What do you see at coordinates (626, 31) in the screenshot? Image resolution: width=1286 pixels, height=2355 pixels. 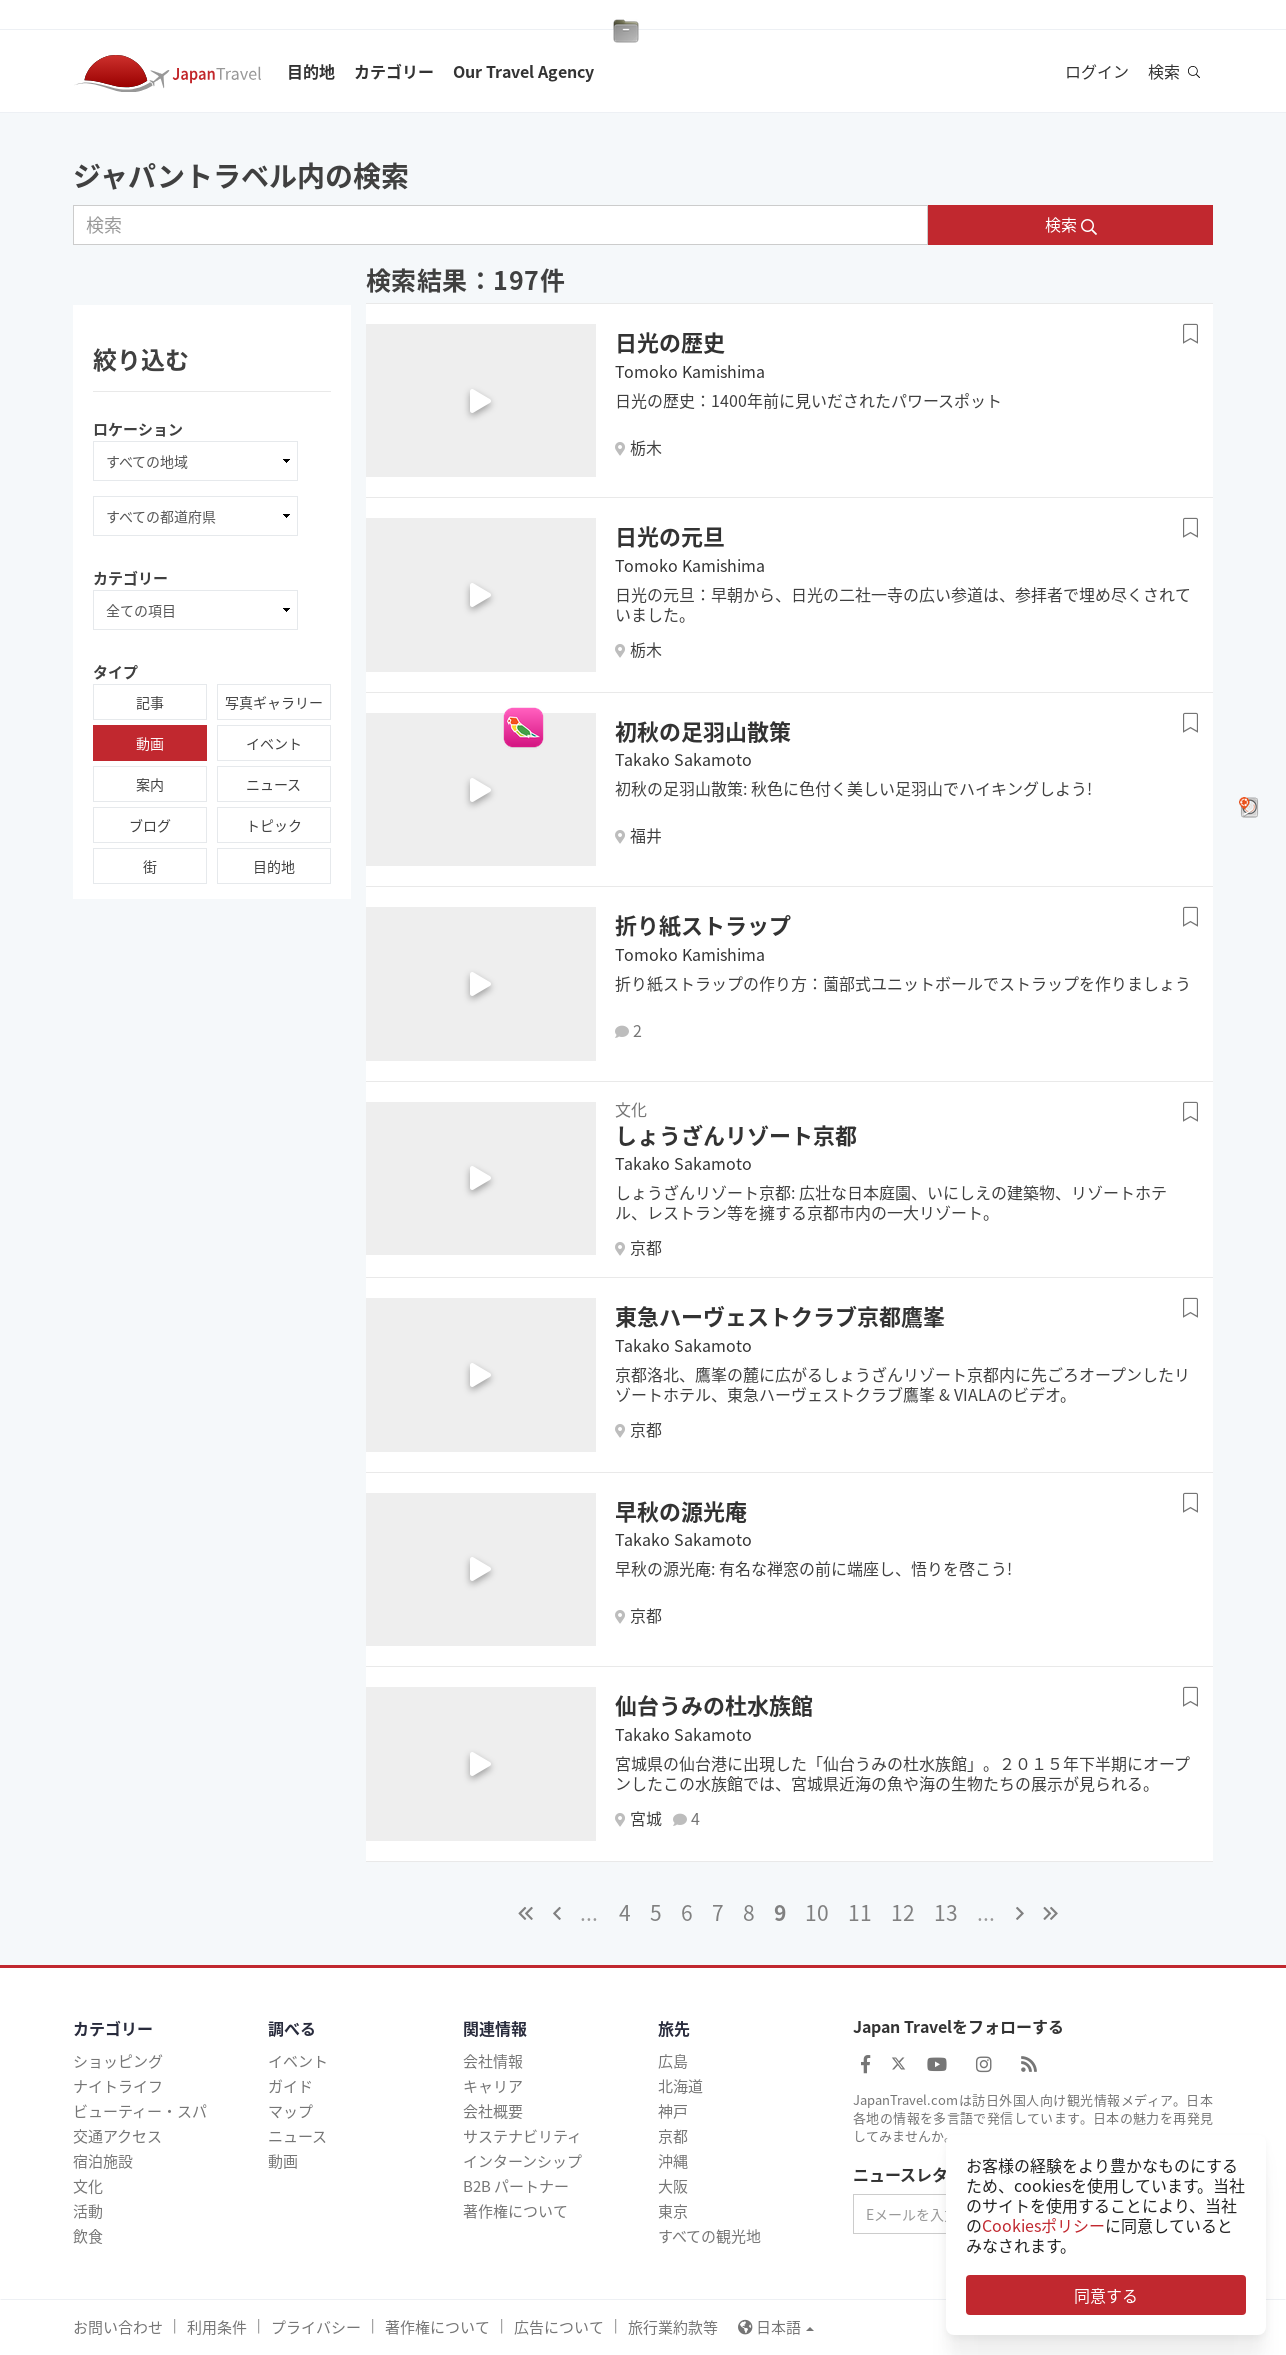 I see `open the file manager application` at bounding box center [626, 31].